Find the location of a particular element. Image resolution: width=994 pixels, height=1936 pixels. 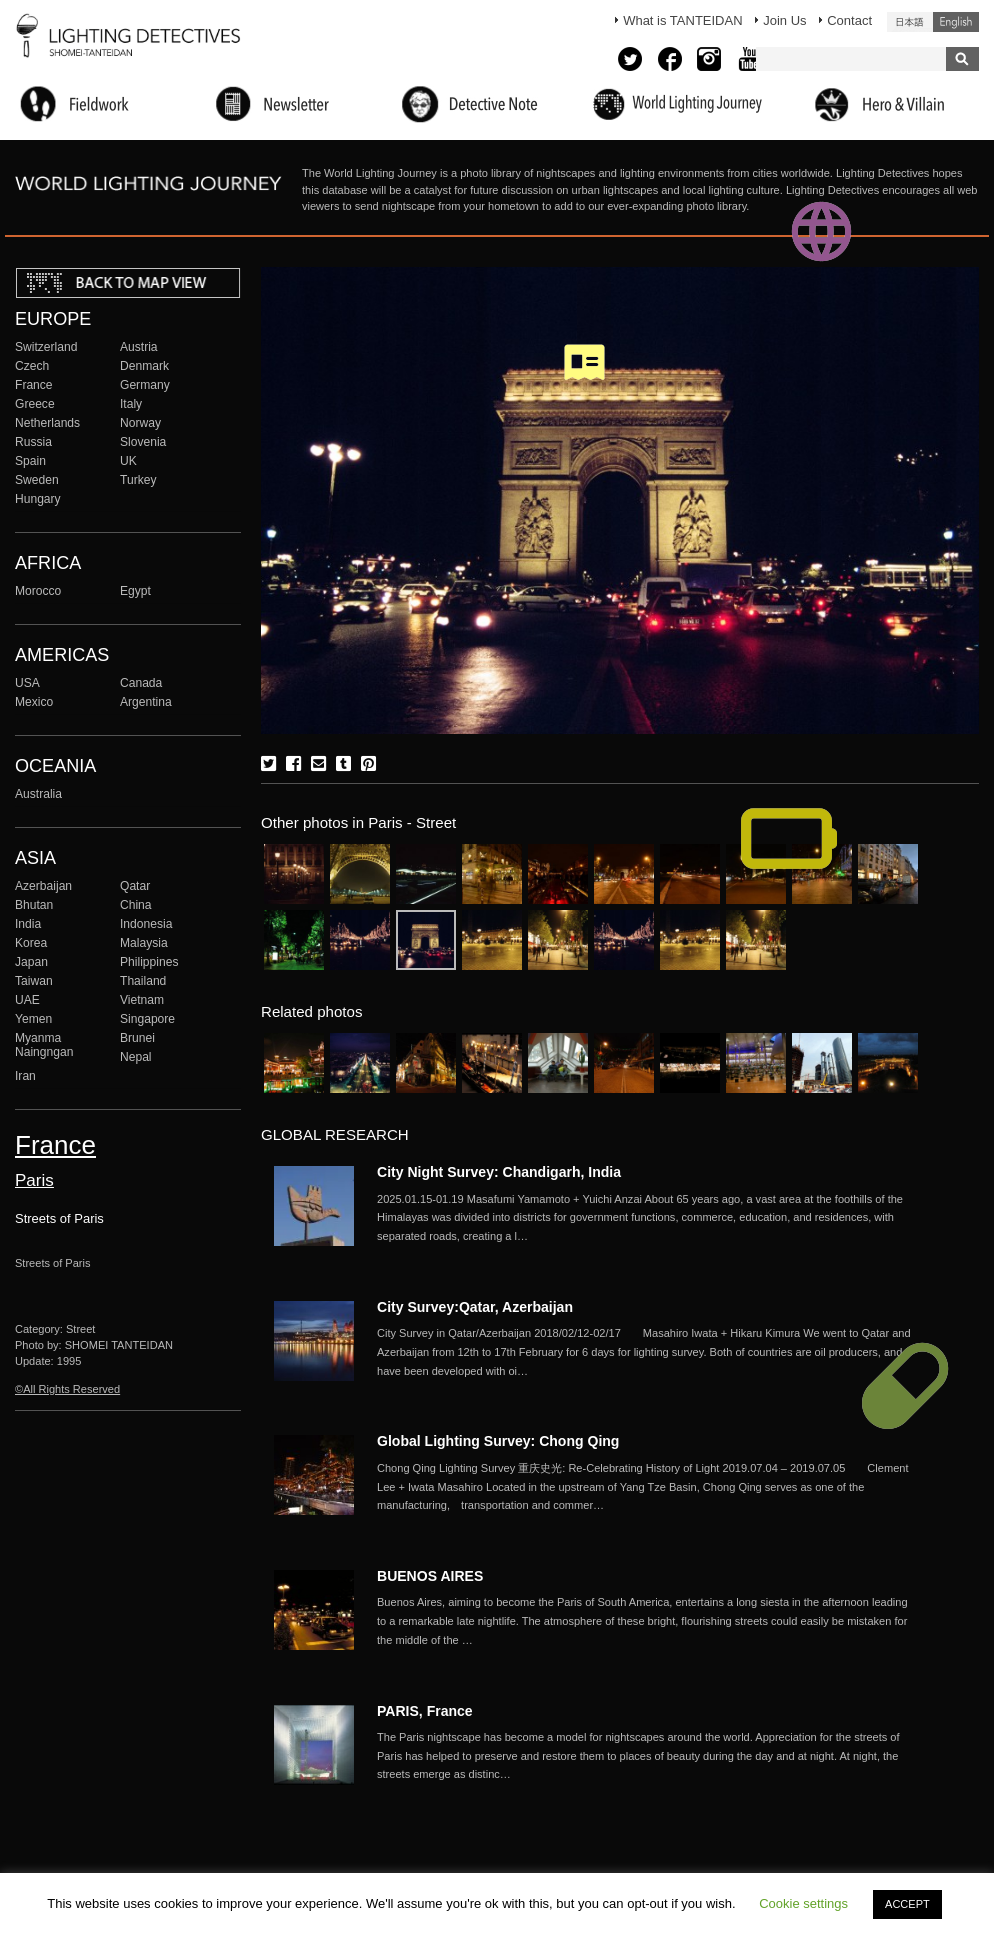

view news articles or press clippings is located at coordinates (584, 361).